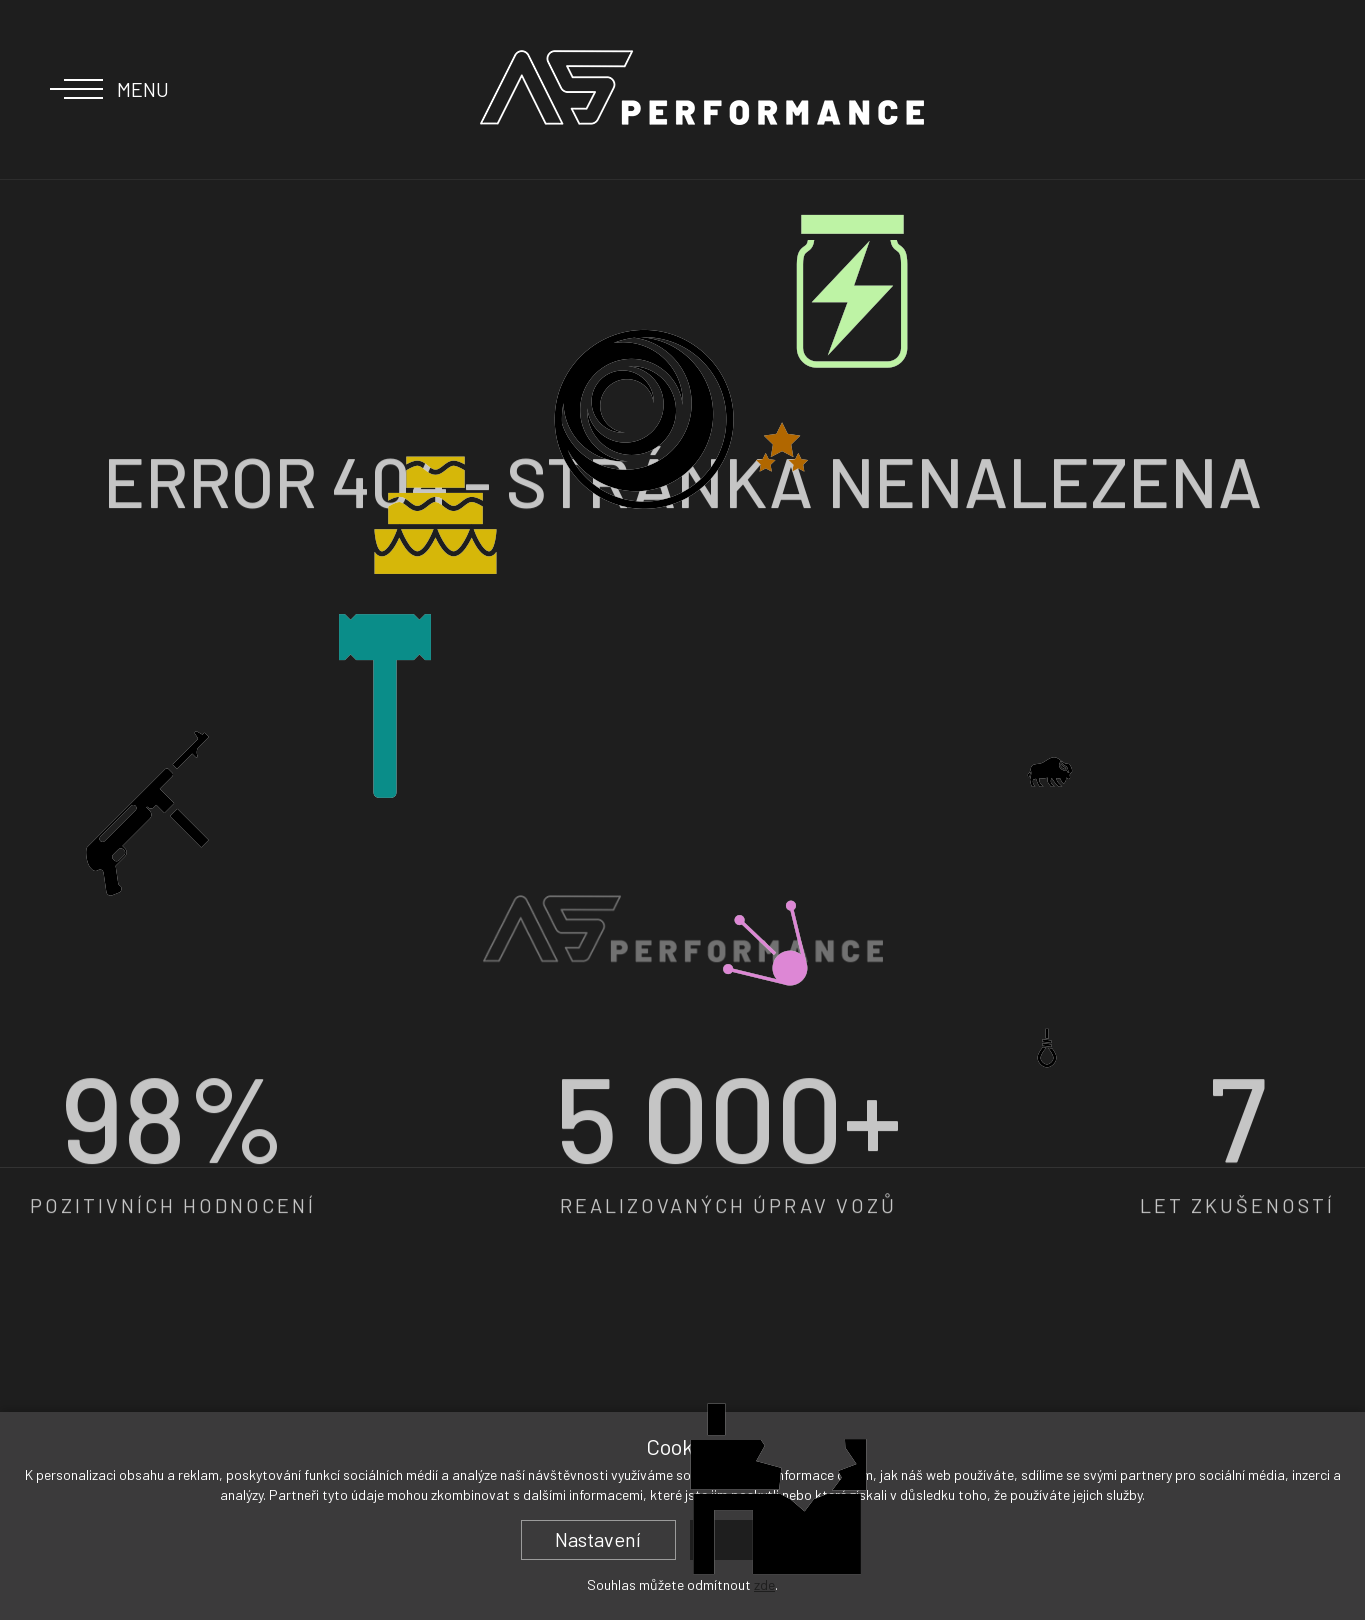 This screenshot has height=1620, width=1365. What do you see at coordinates (775, 1484) in the screenshot?
I see `report property damage` at bounding box center [775, 1484].